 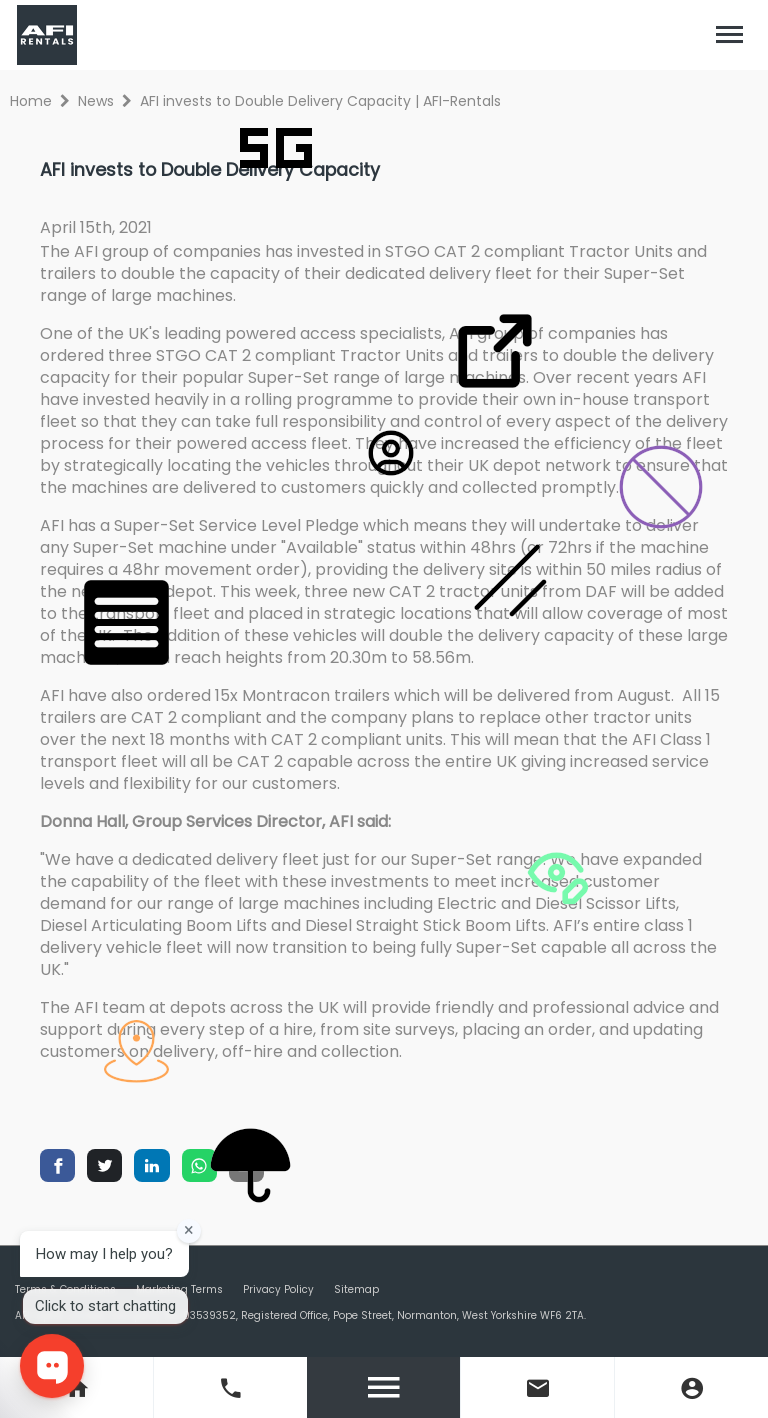 I want to click on weather protection or rain forecast indicator, so click(x=250, y=1165).